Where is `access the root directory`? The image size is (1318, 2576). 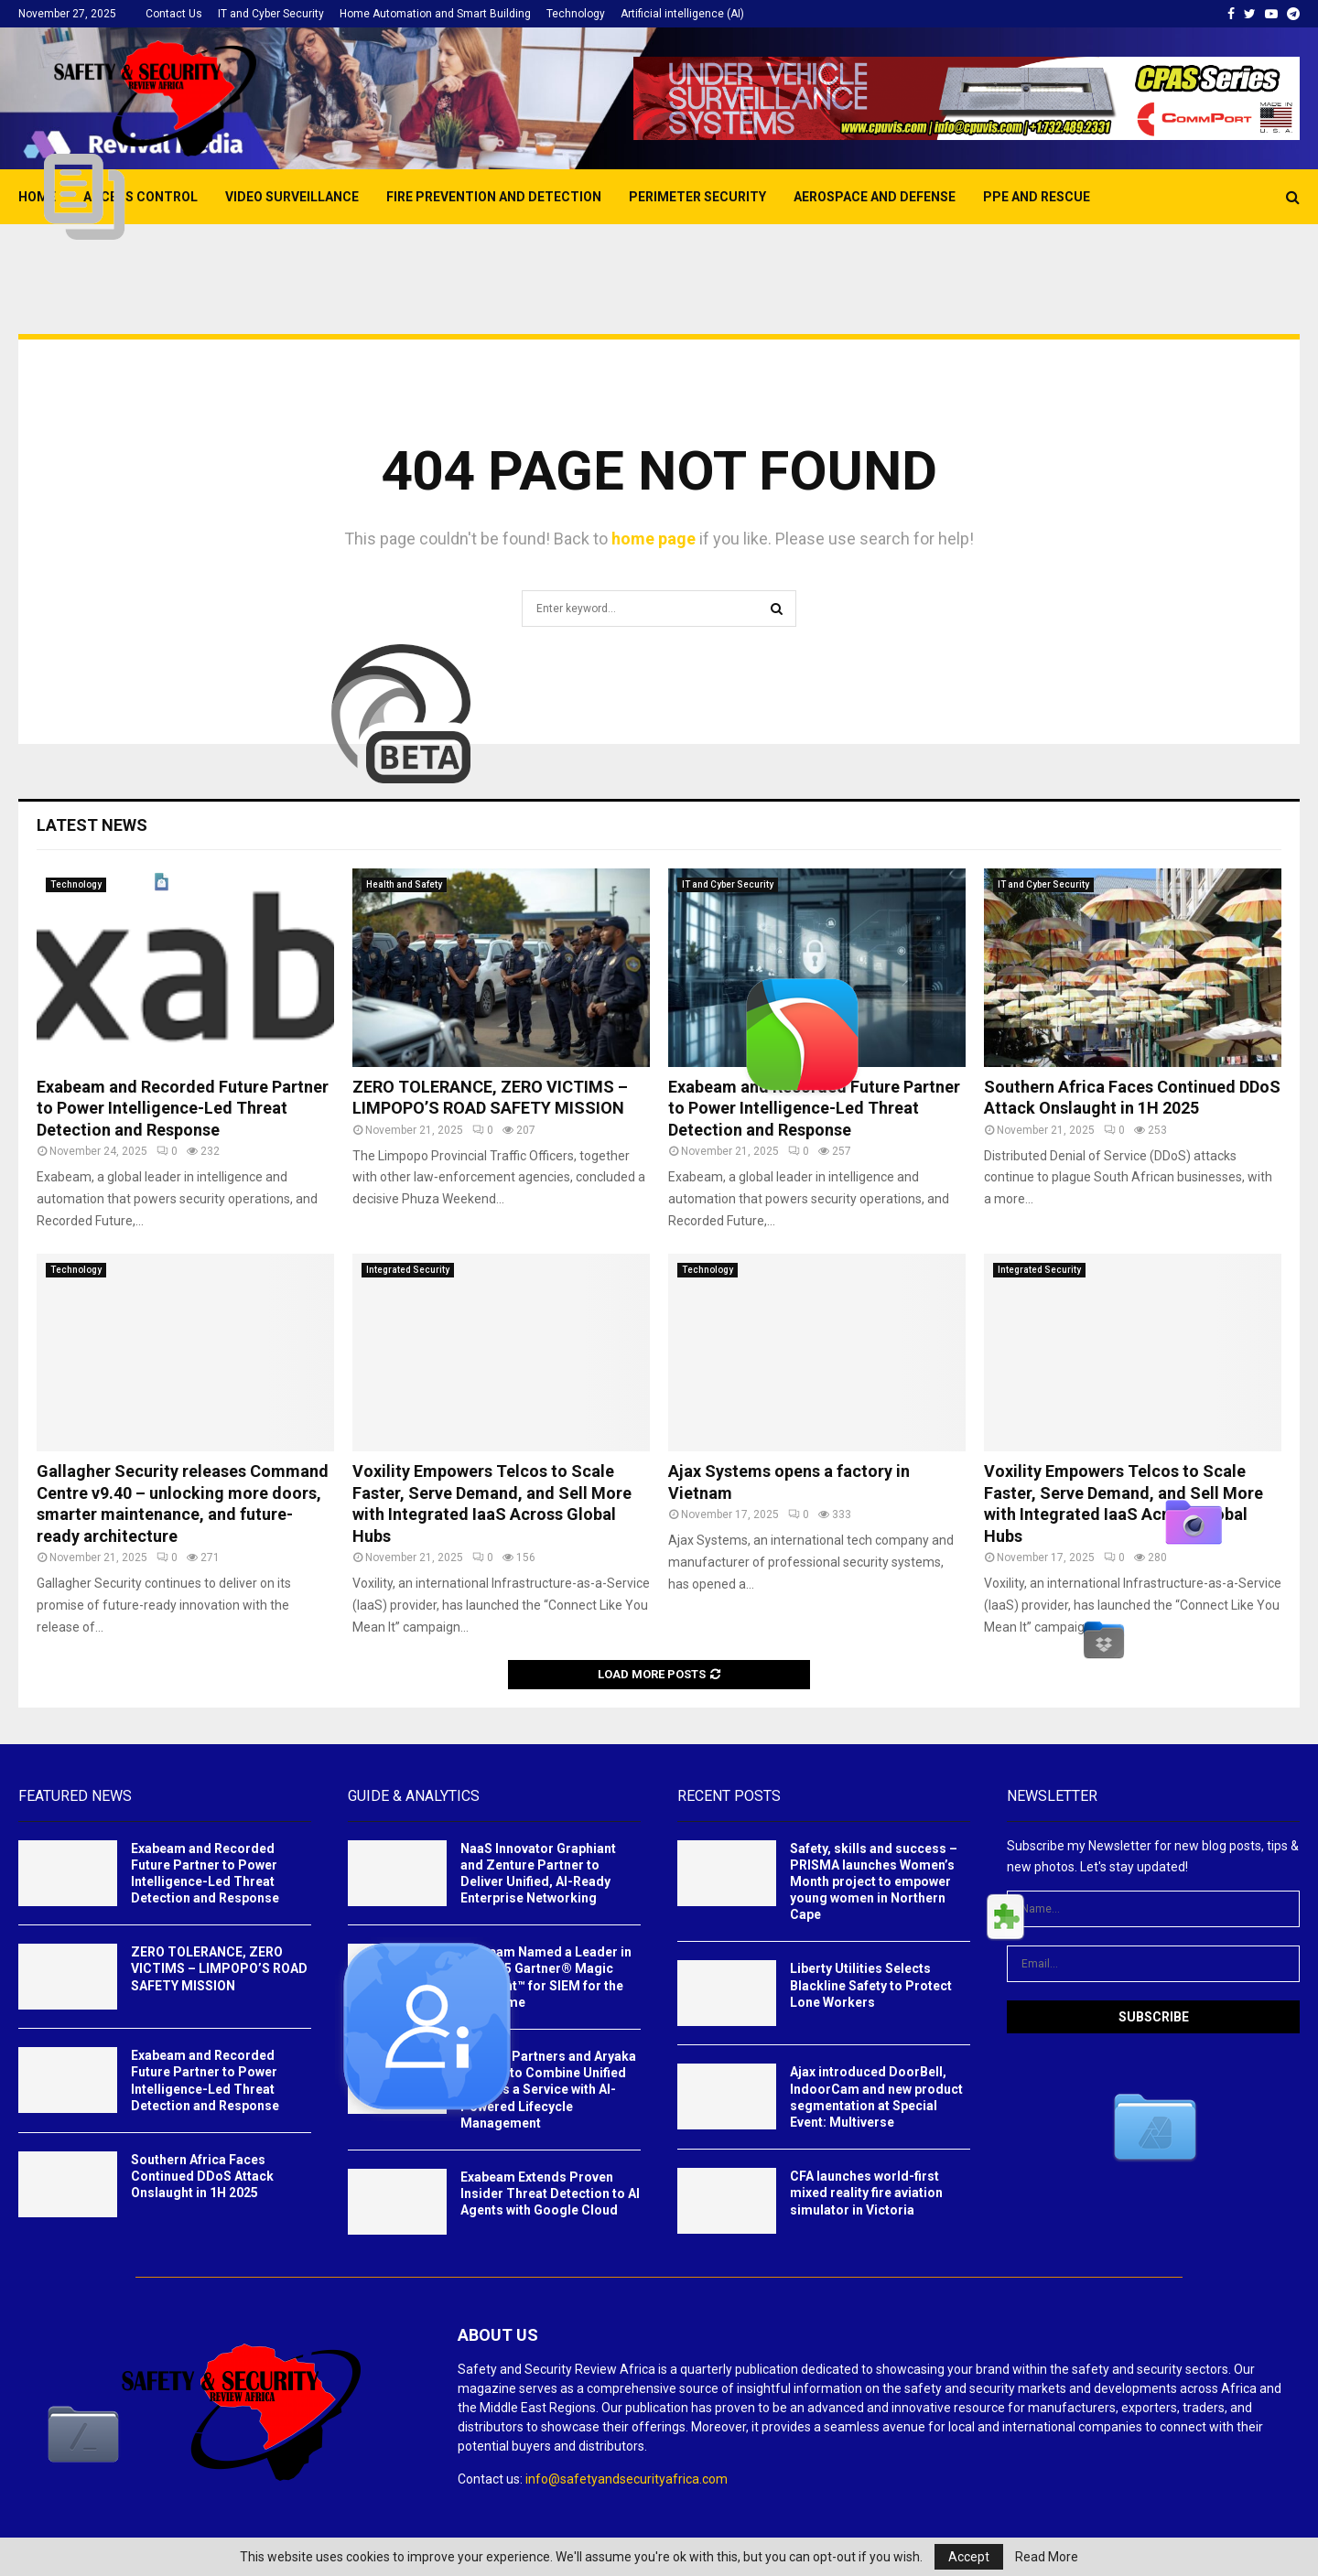 access the root directory is located at coordinates (83, 2434).